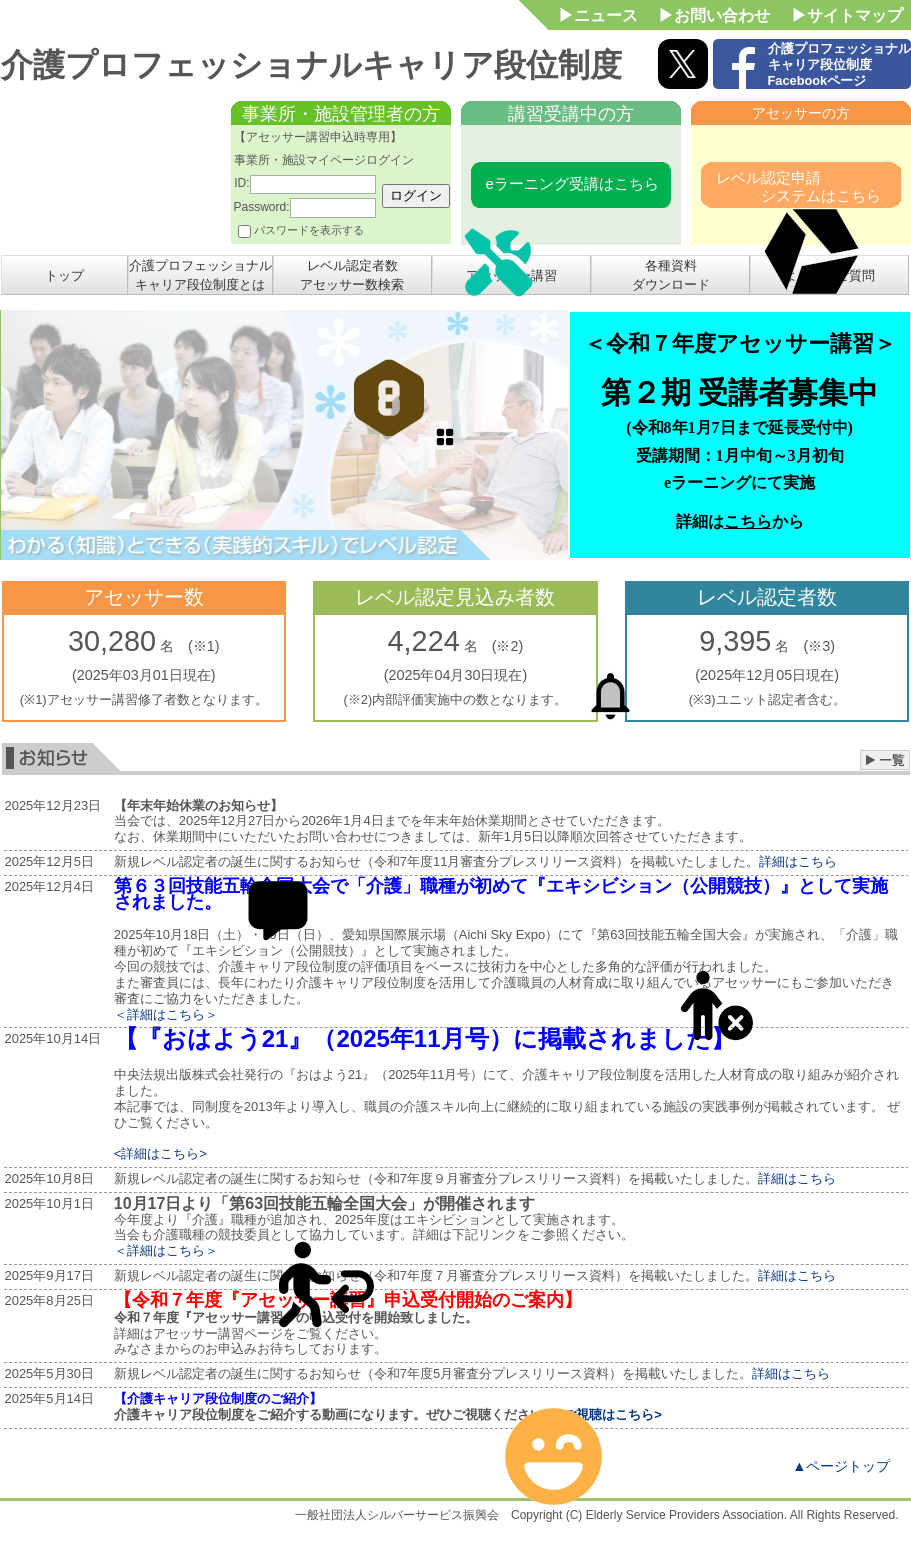  I want to click on add a fun or playful reaction to a message, so click(553, 1456).